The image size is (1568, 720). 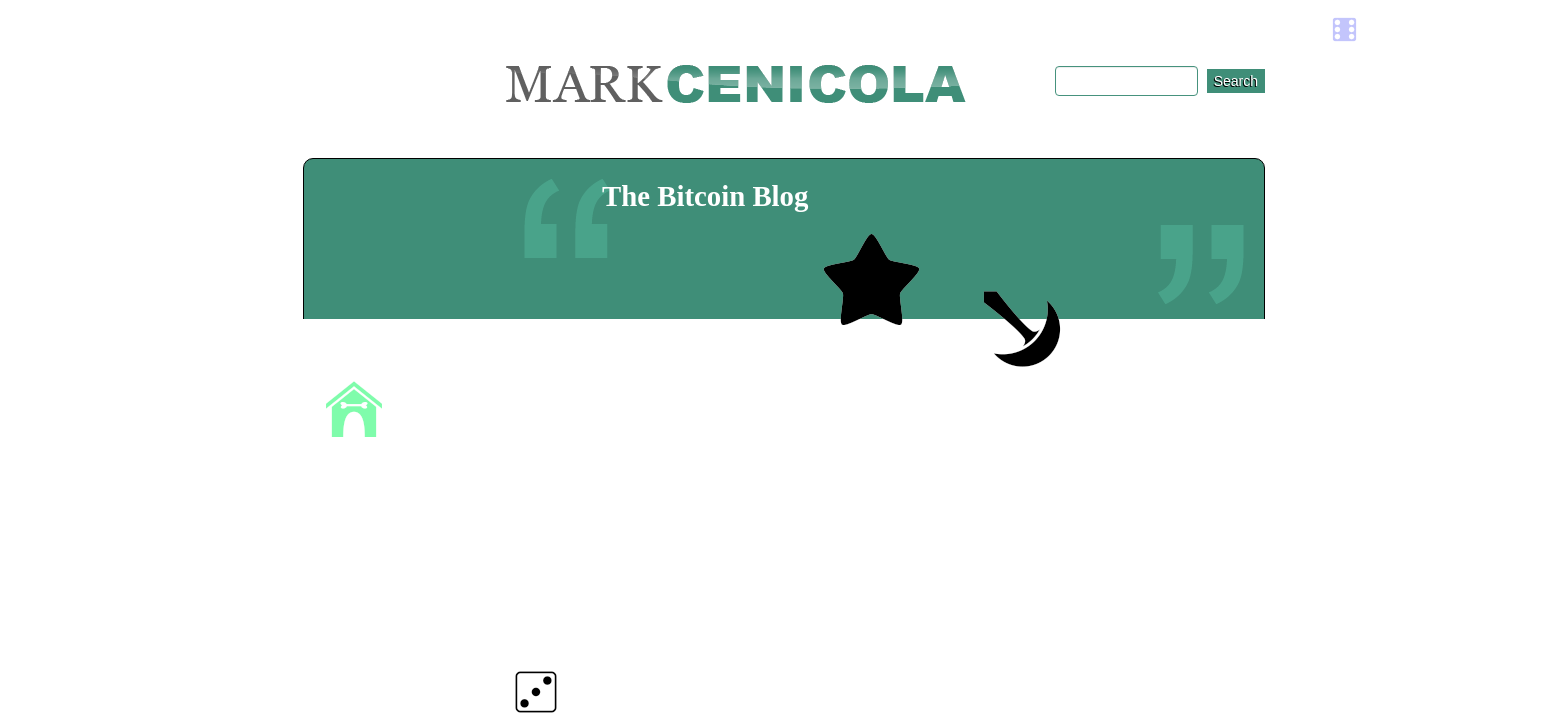 I want to click on add item to favorites, so click(x=871, y=279).